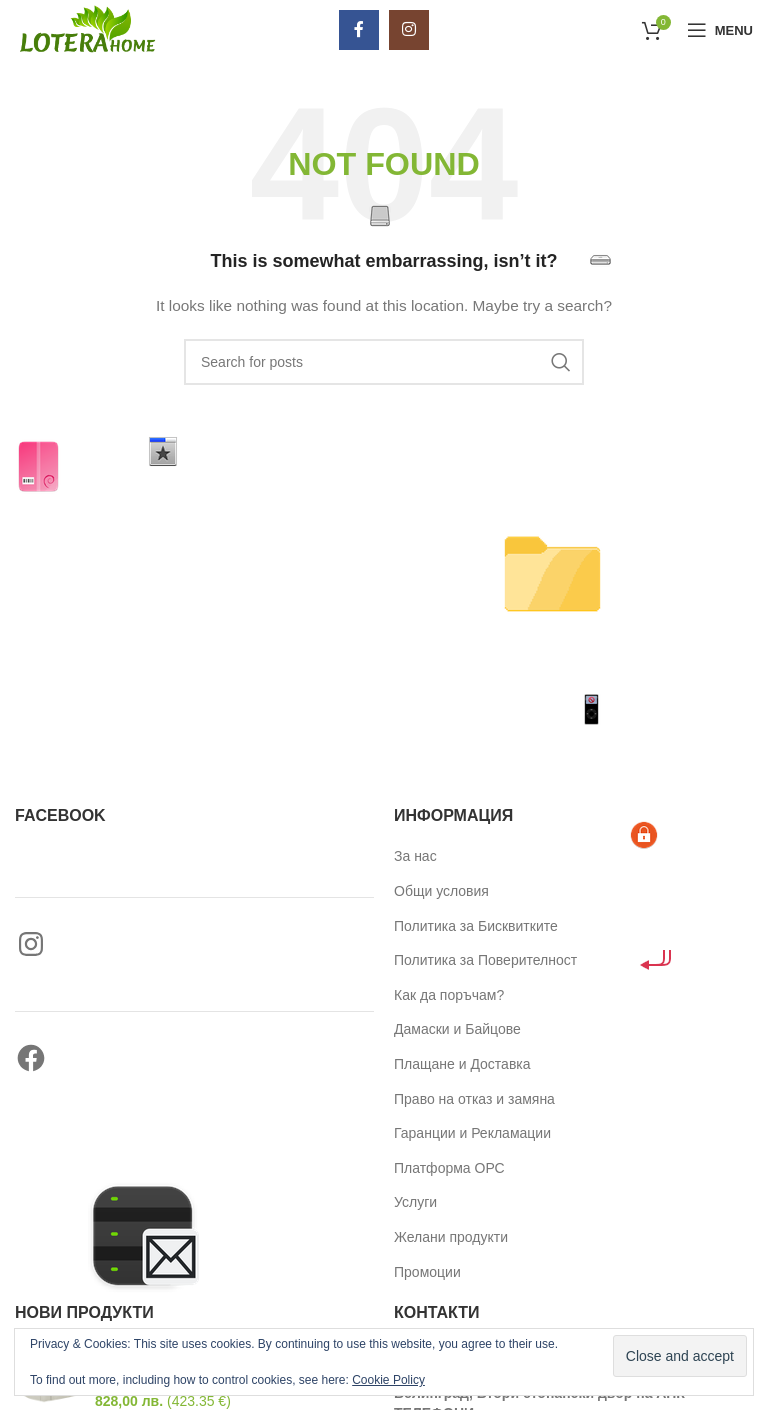  I want to click on configure mail server settings, so click(143, 1237).